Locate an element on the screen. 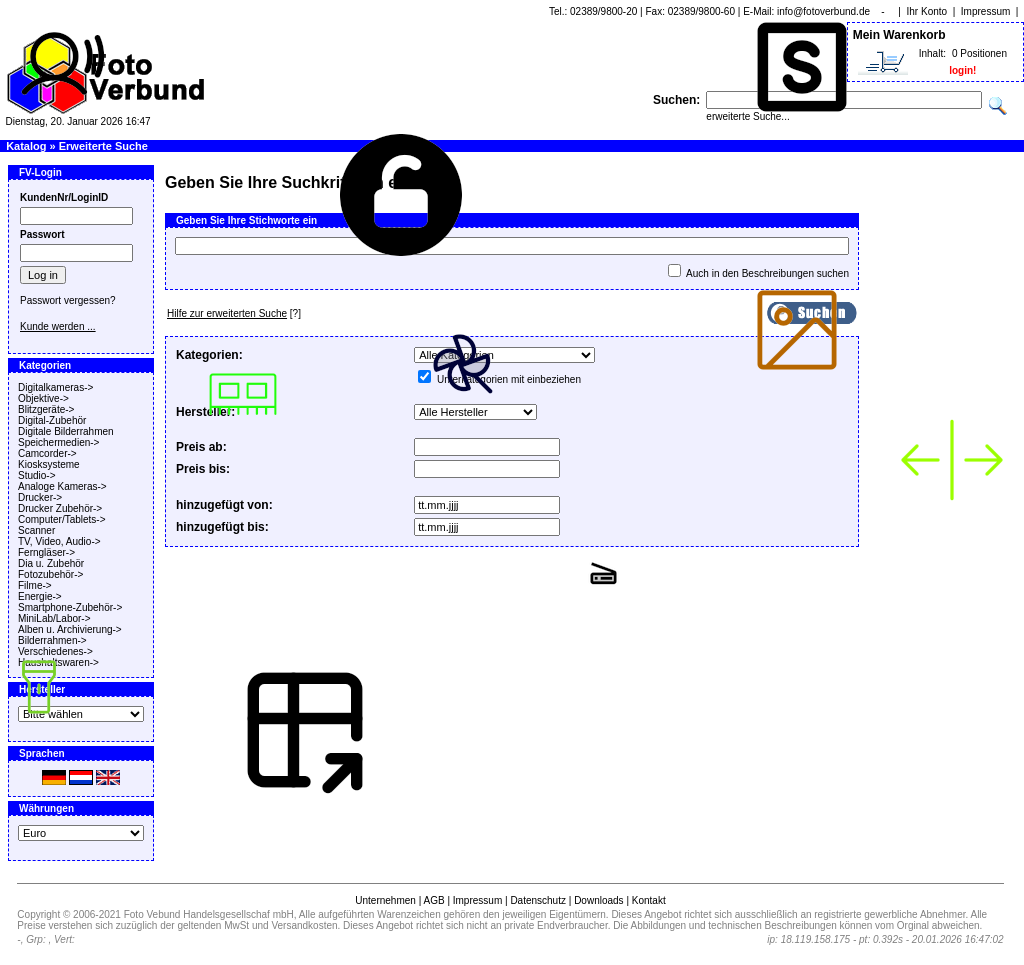 This screenshot has height=965, width=1024. user is speaking or broadcasting audio is located at coordinates (61, 63).